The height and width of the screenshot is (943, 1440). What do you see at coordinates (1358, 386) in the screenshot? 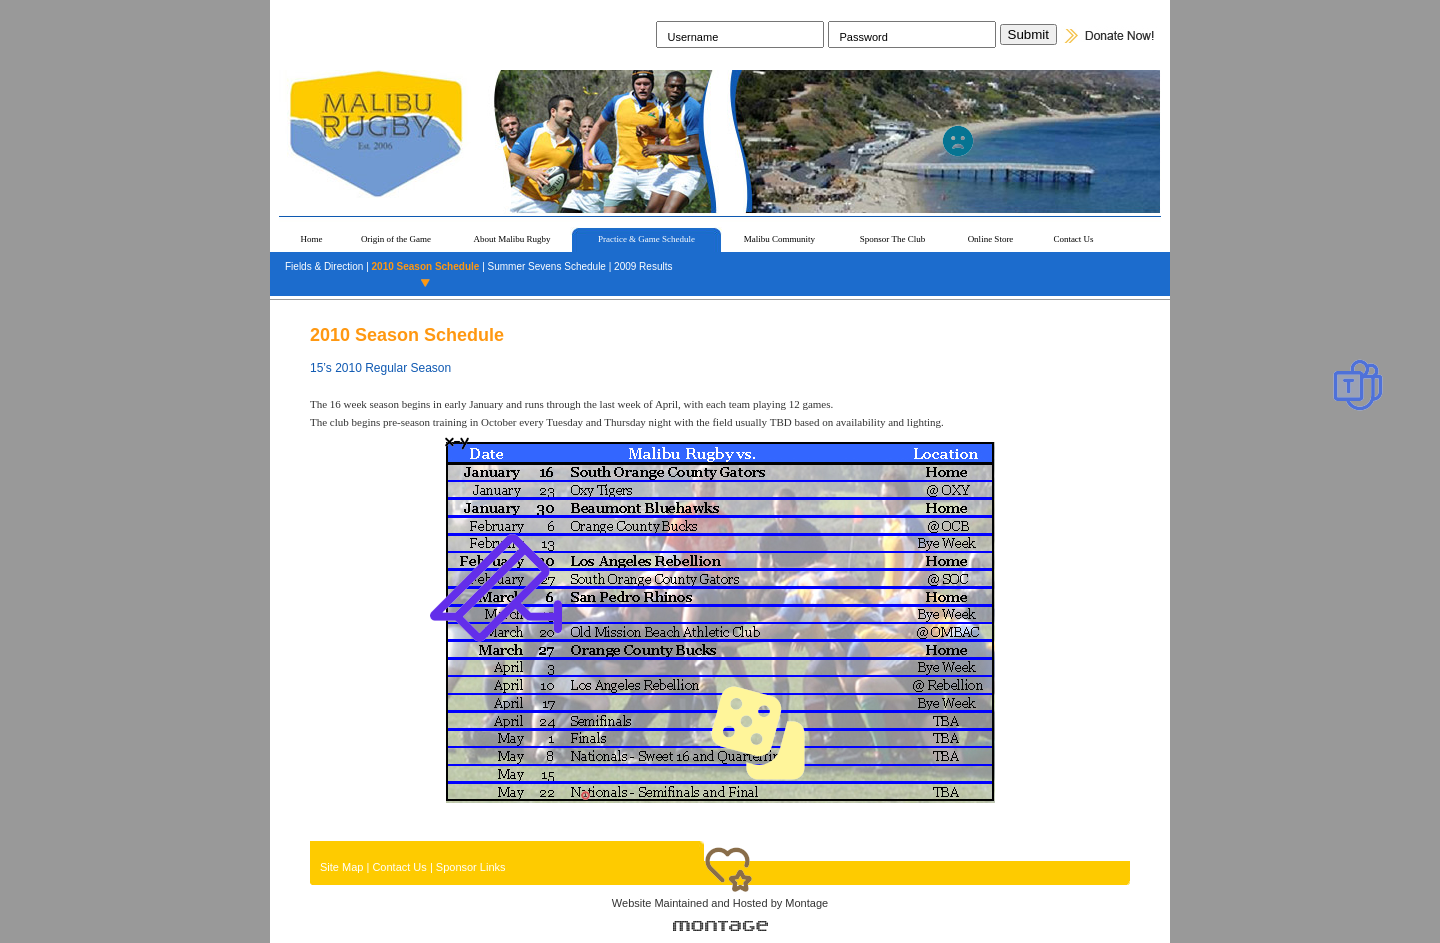
I see `open microsoft teams` at bounding box center [1358, 386].